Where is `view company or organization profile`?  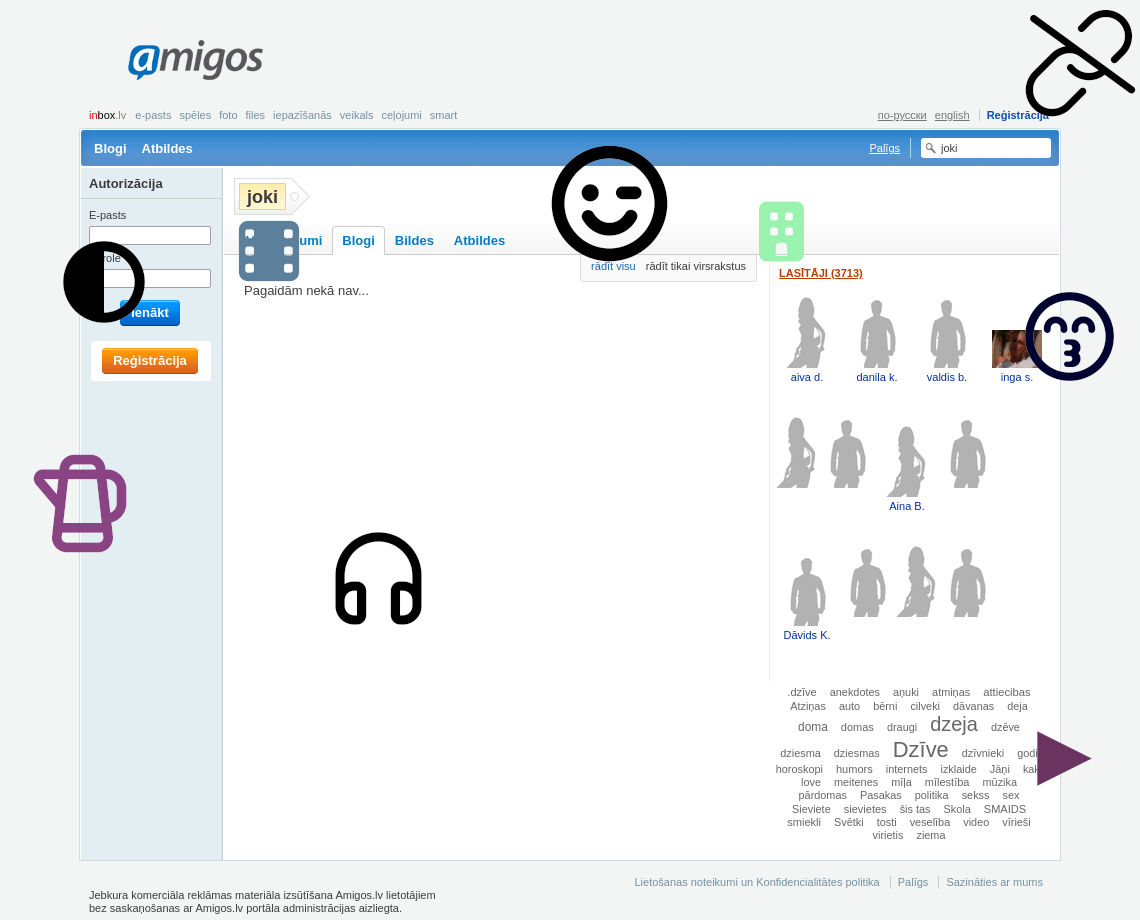
view company or organization profile is located at coordinates (781, 231).